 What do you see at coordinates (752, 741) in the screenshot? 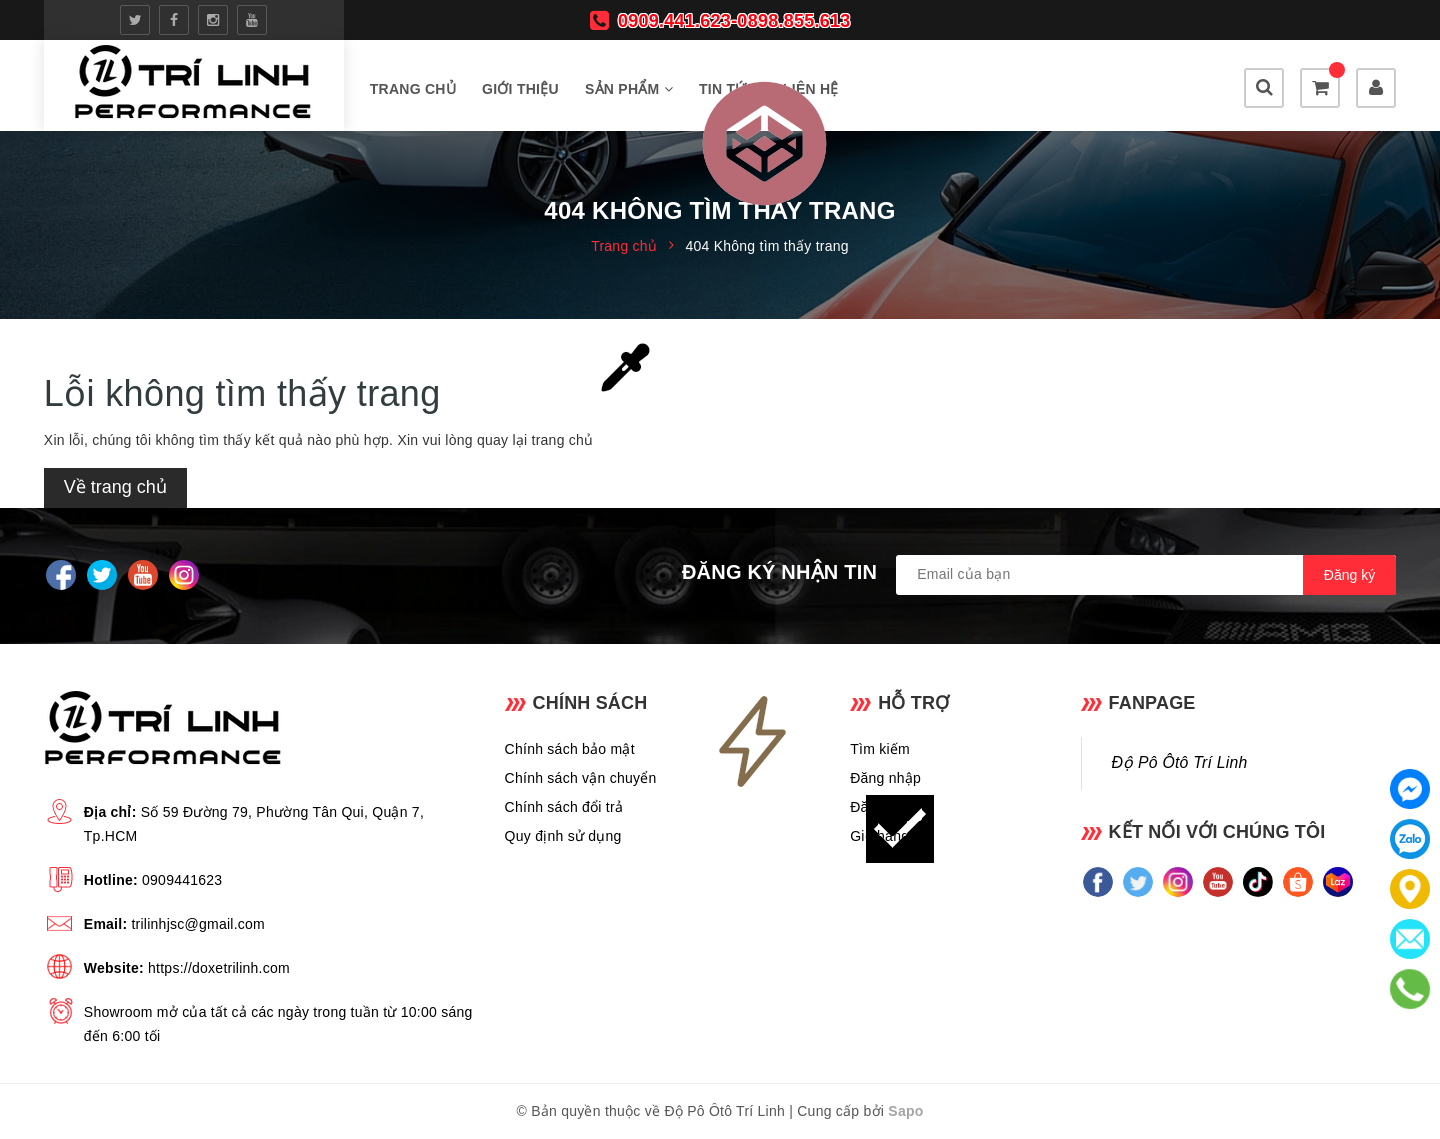
I see `toggle flash on for camera` at bounding box center [752, 741].